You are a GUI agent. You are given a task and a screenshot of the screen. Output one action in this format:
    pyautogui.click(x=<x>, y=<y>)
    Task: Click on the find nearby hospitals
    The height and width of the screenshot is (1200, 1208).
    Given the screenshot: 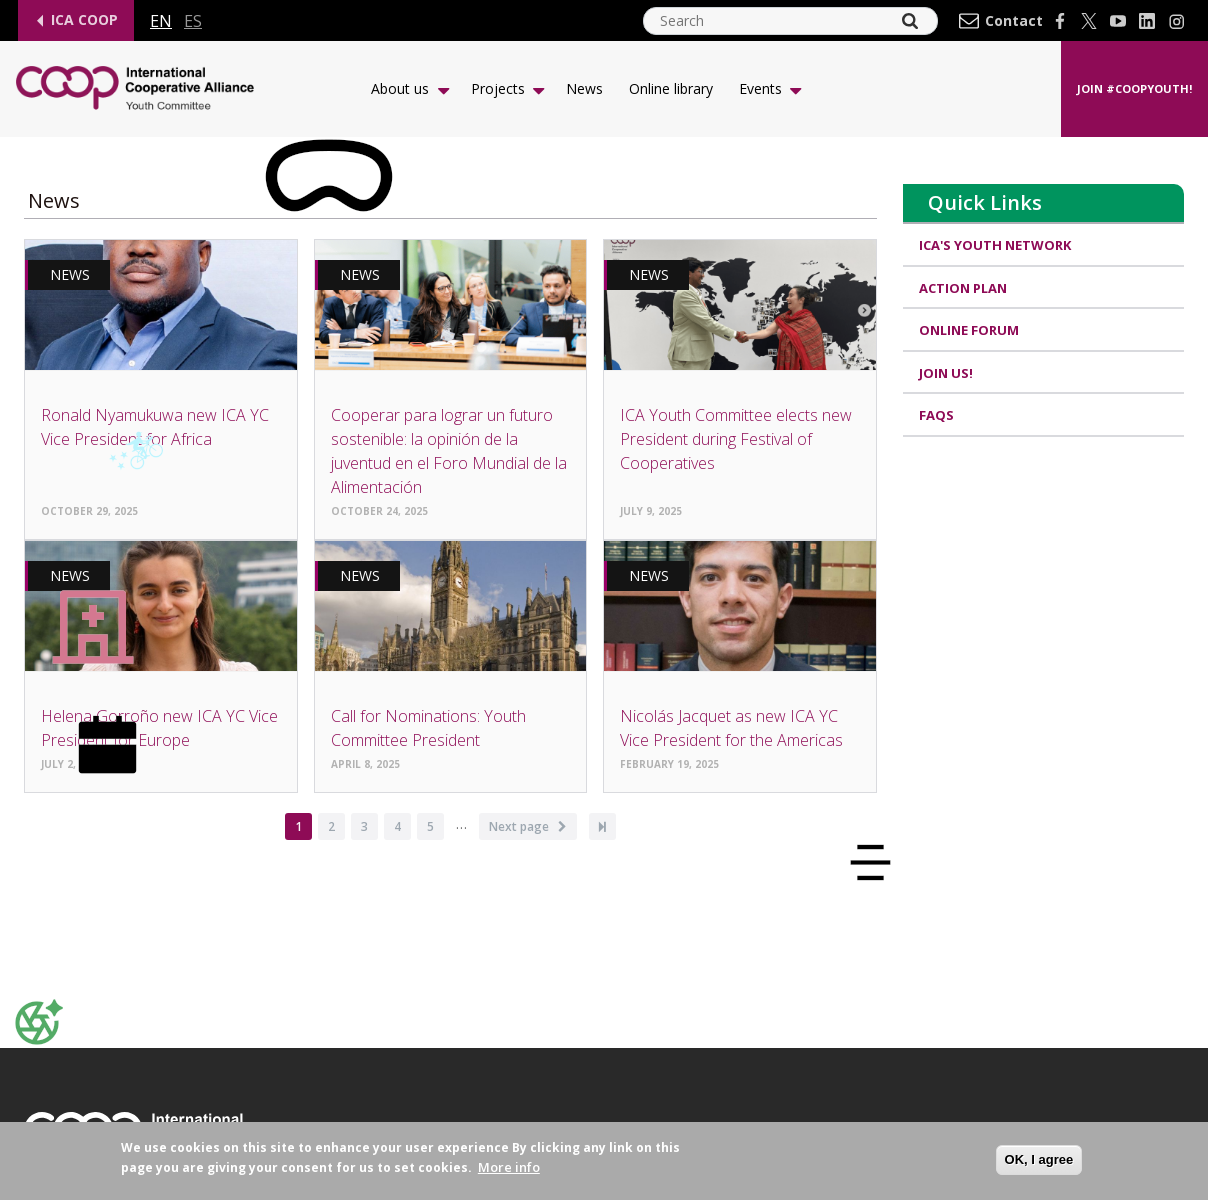 What is the action you would take?
    pyautogui.click(x=93, y=627)
    